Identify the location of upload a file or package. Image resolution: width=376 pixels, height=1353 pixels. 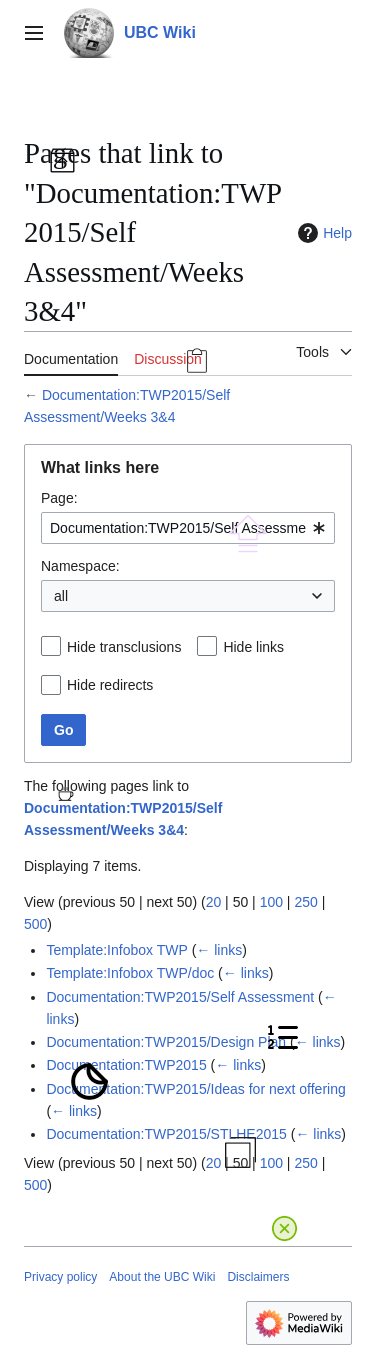
(62, 160).